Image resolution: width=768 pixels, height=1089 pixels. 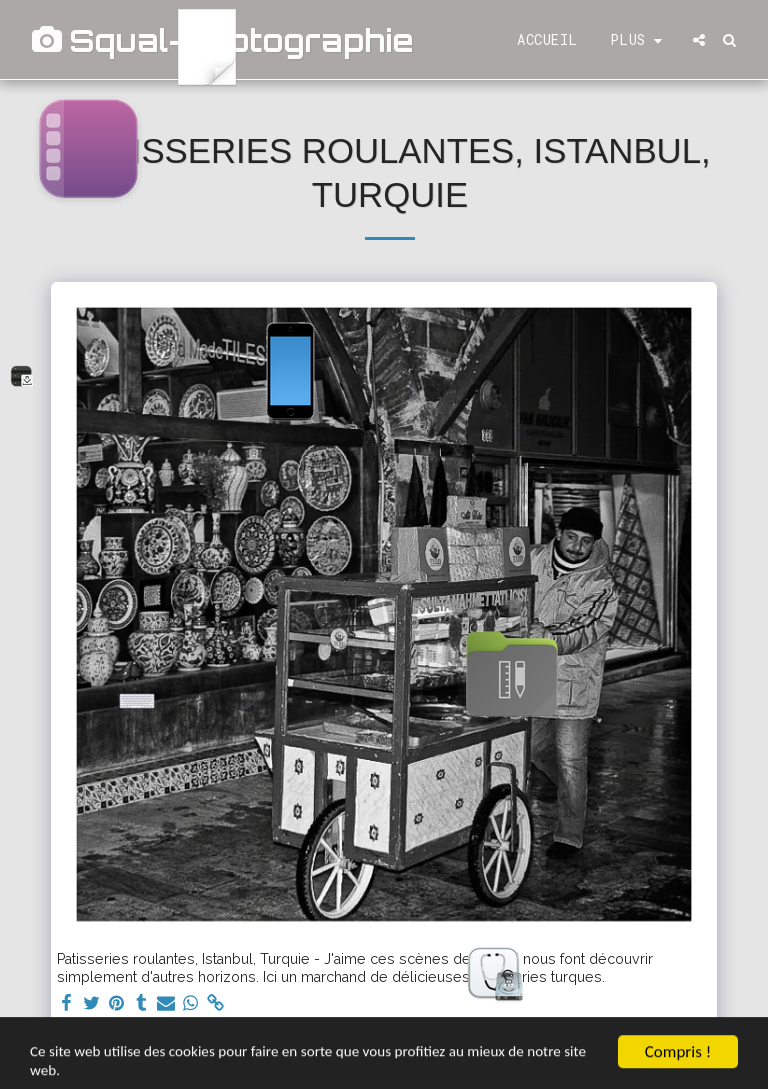 What do you see at coordinates (207, 49) in the screenshot?
I see `a blank document or stationery template` at bounding box center [207, 49].